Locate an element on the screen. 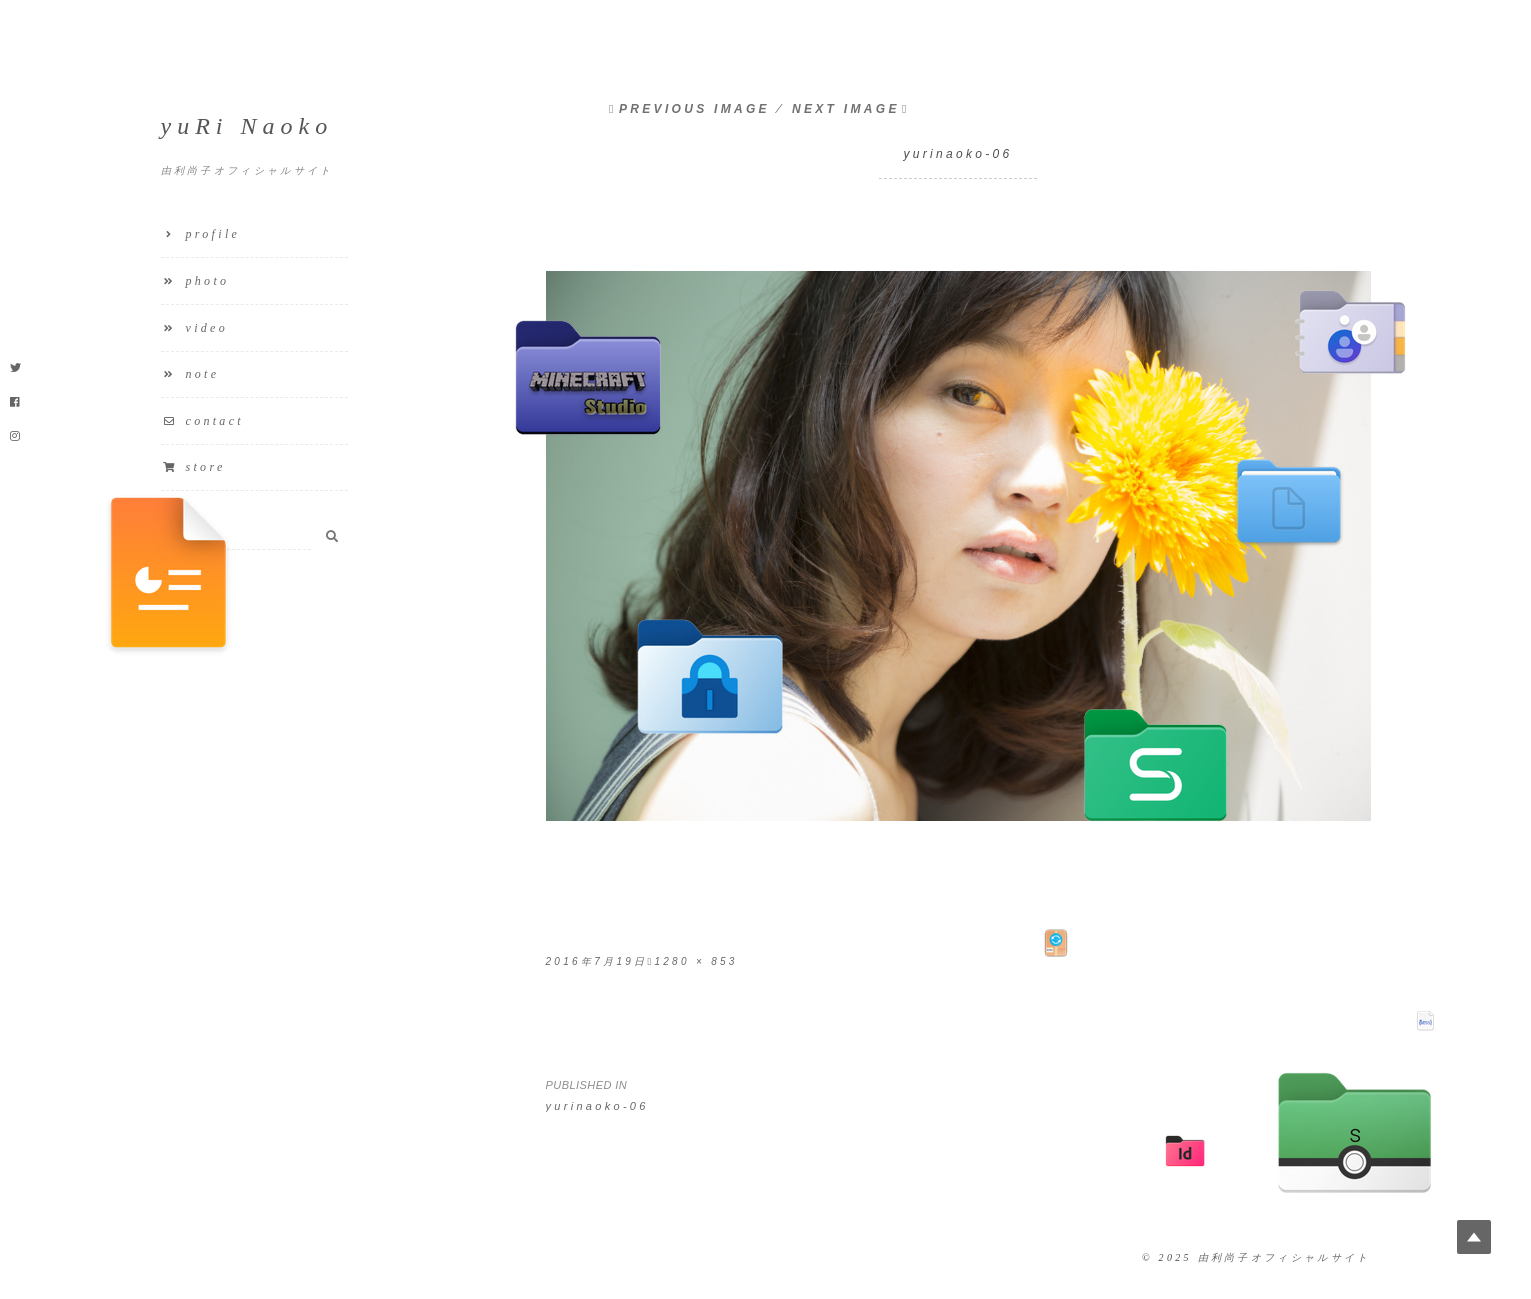  access microsoft intune company portal managed files is located at coordinates (709, 680).